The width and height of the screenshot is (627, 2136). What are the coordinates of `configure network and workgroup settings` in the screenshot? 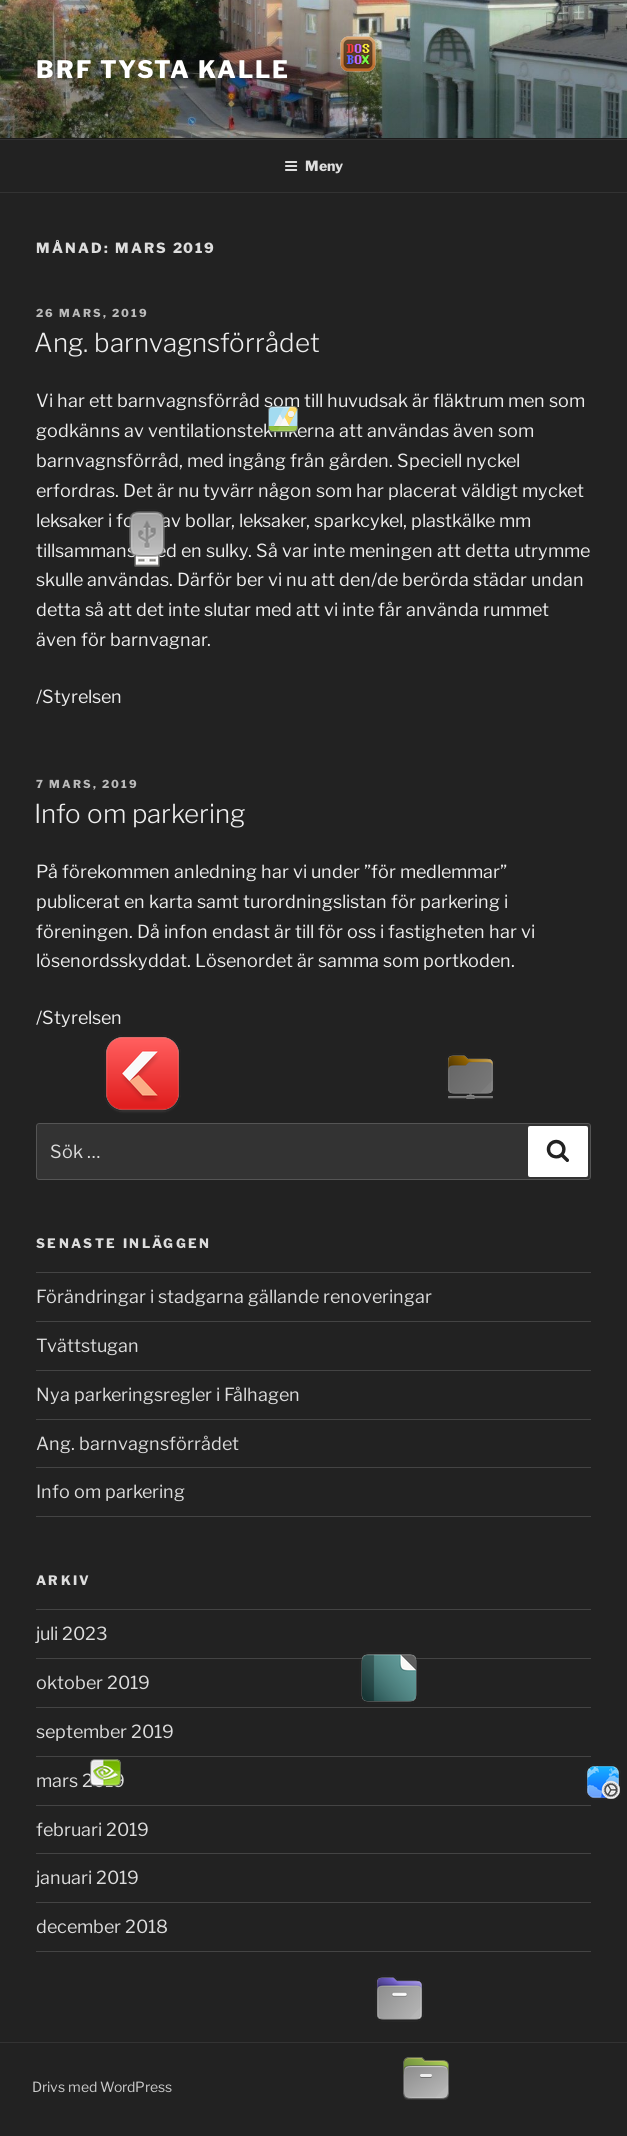 It's located at (603, 1782).